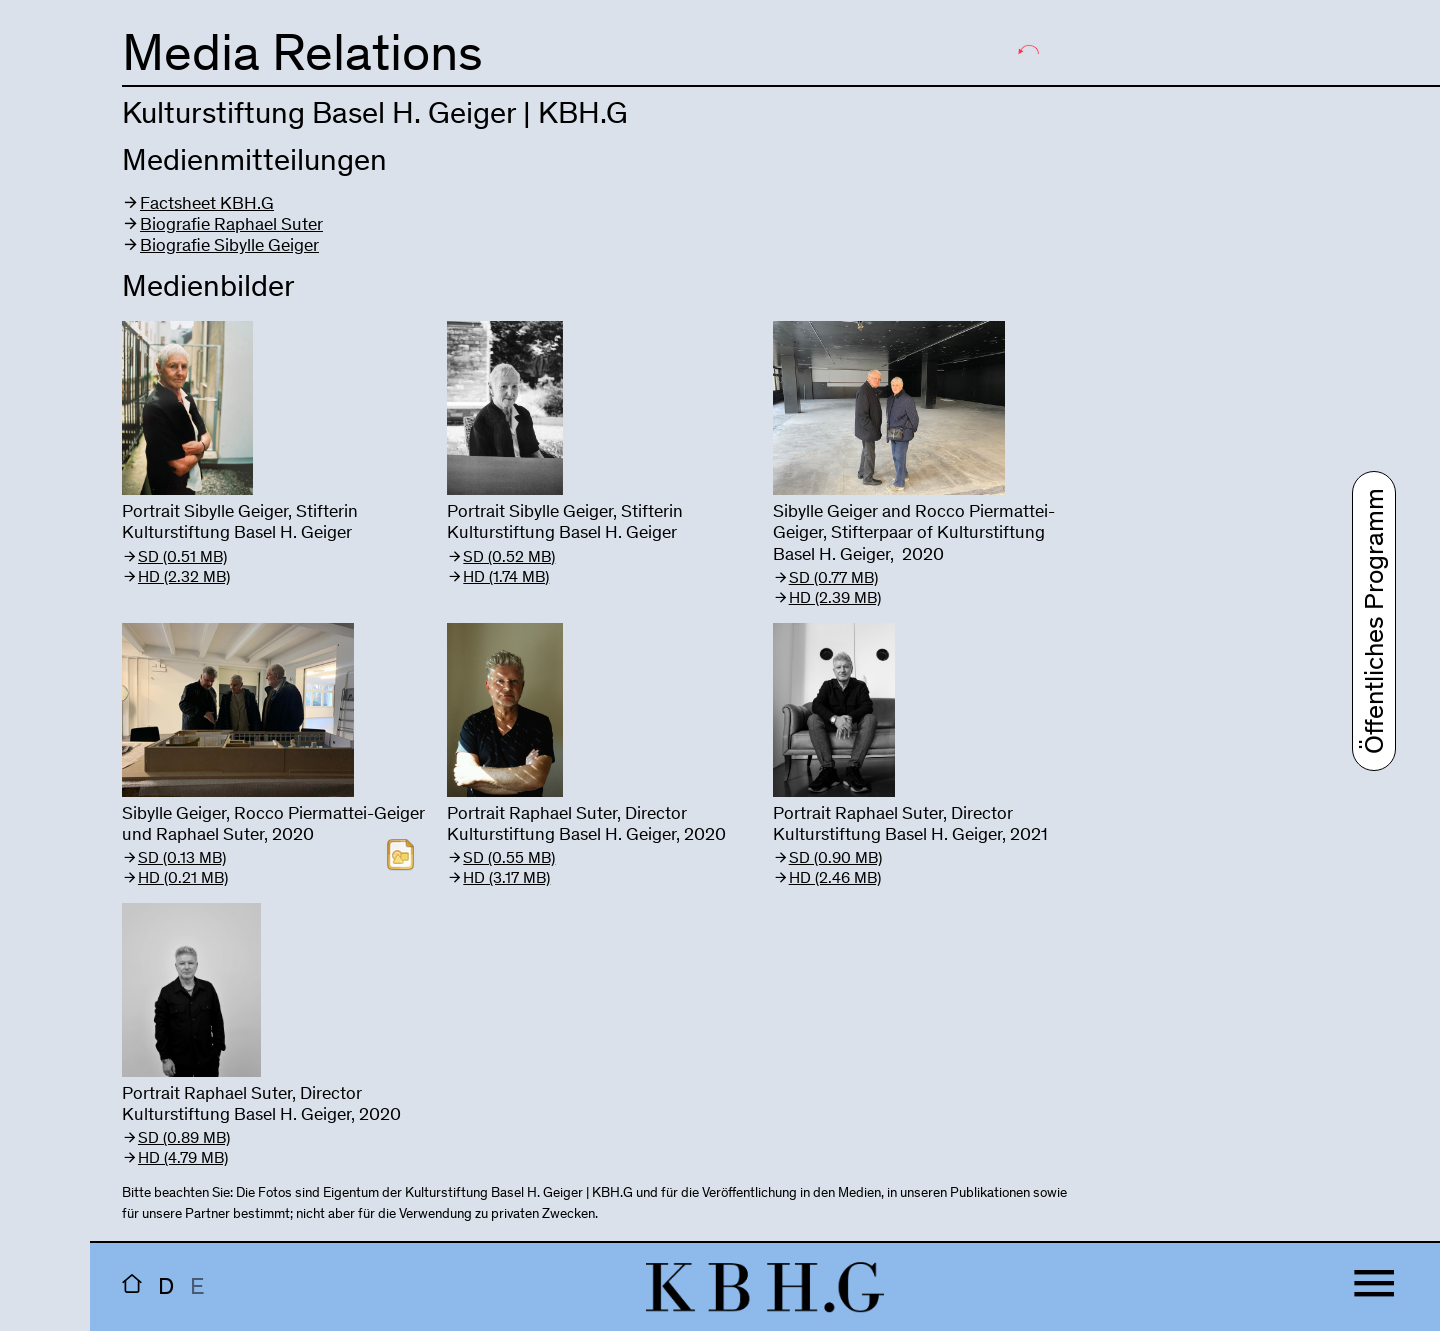 The width and height of the screenshot is (1440, 1331). I want to click on open a graphics template file, so click(400, 854).